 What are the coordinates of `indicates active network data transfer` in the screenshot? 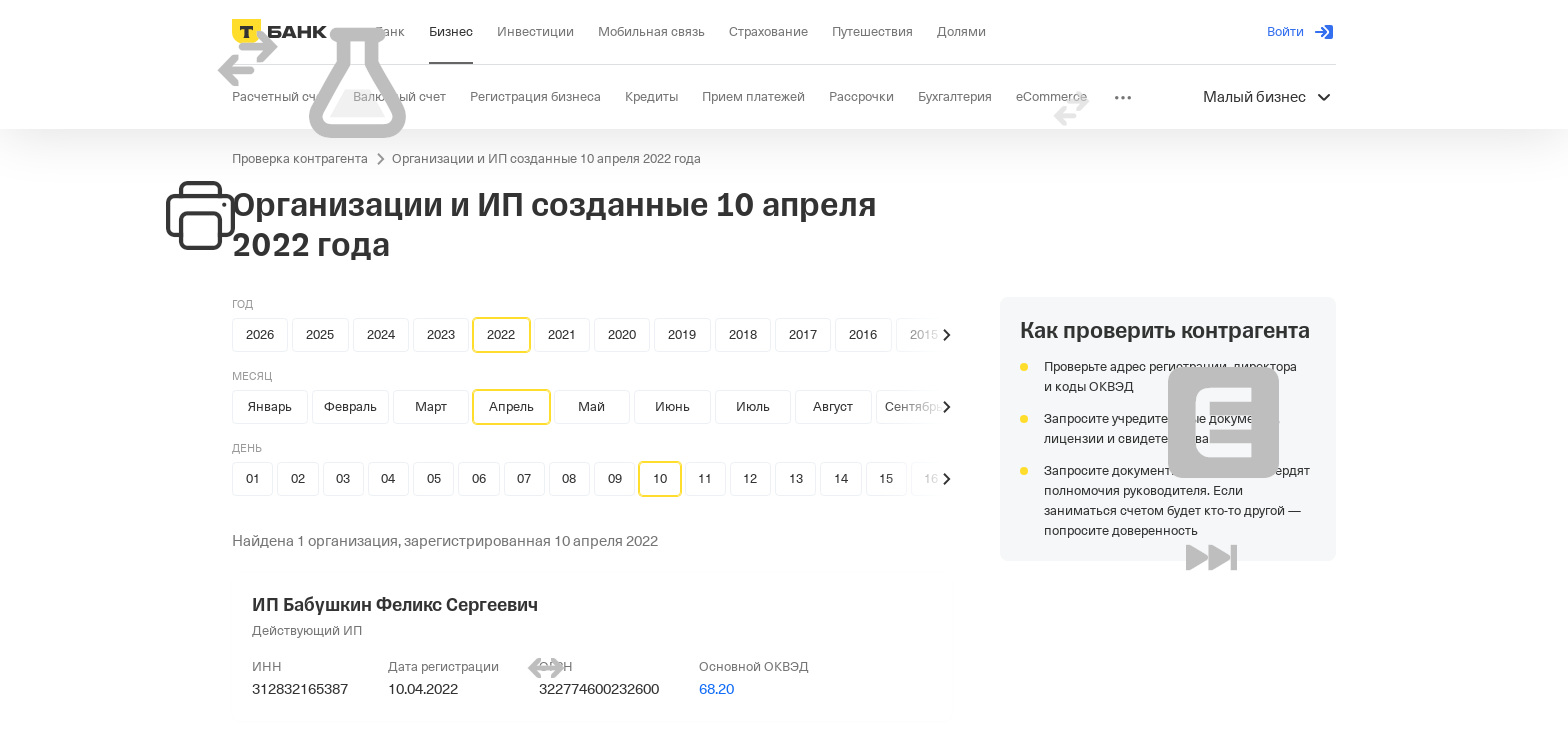 It's located at (246, 58).